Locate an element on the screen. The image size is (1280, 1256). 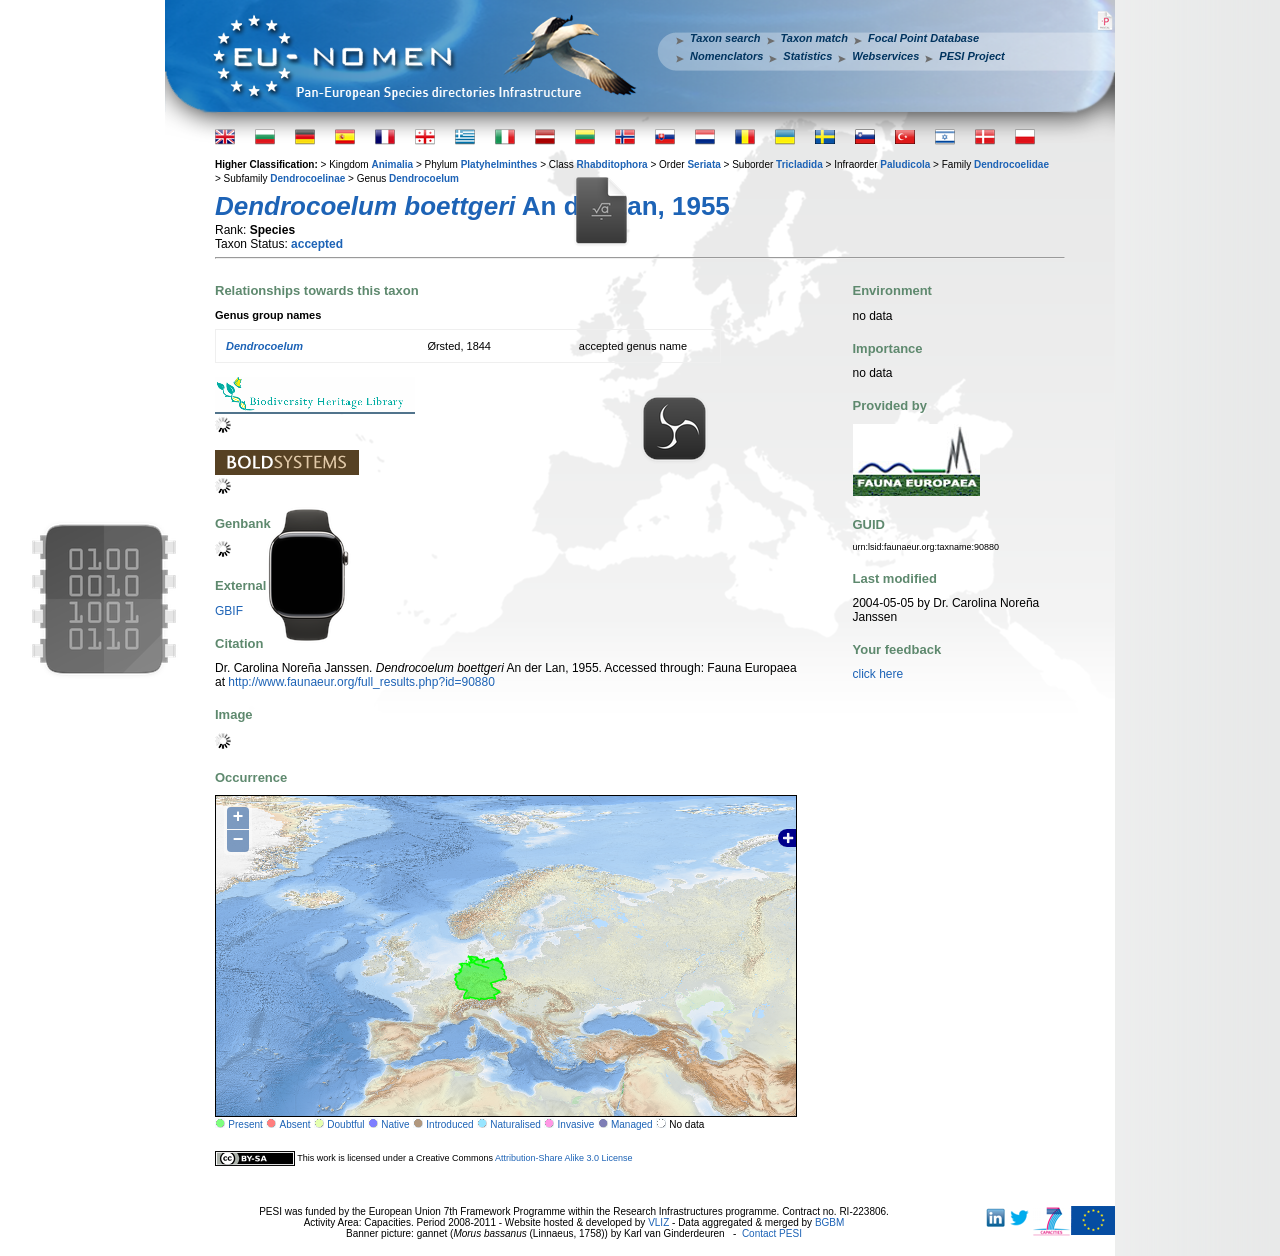
opendocument formula template file is located at coordinates (601, 211).